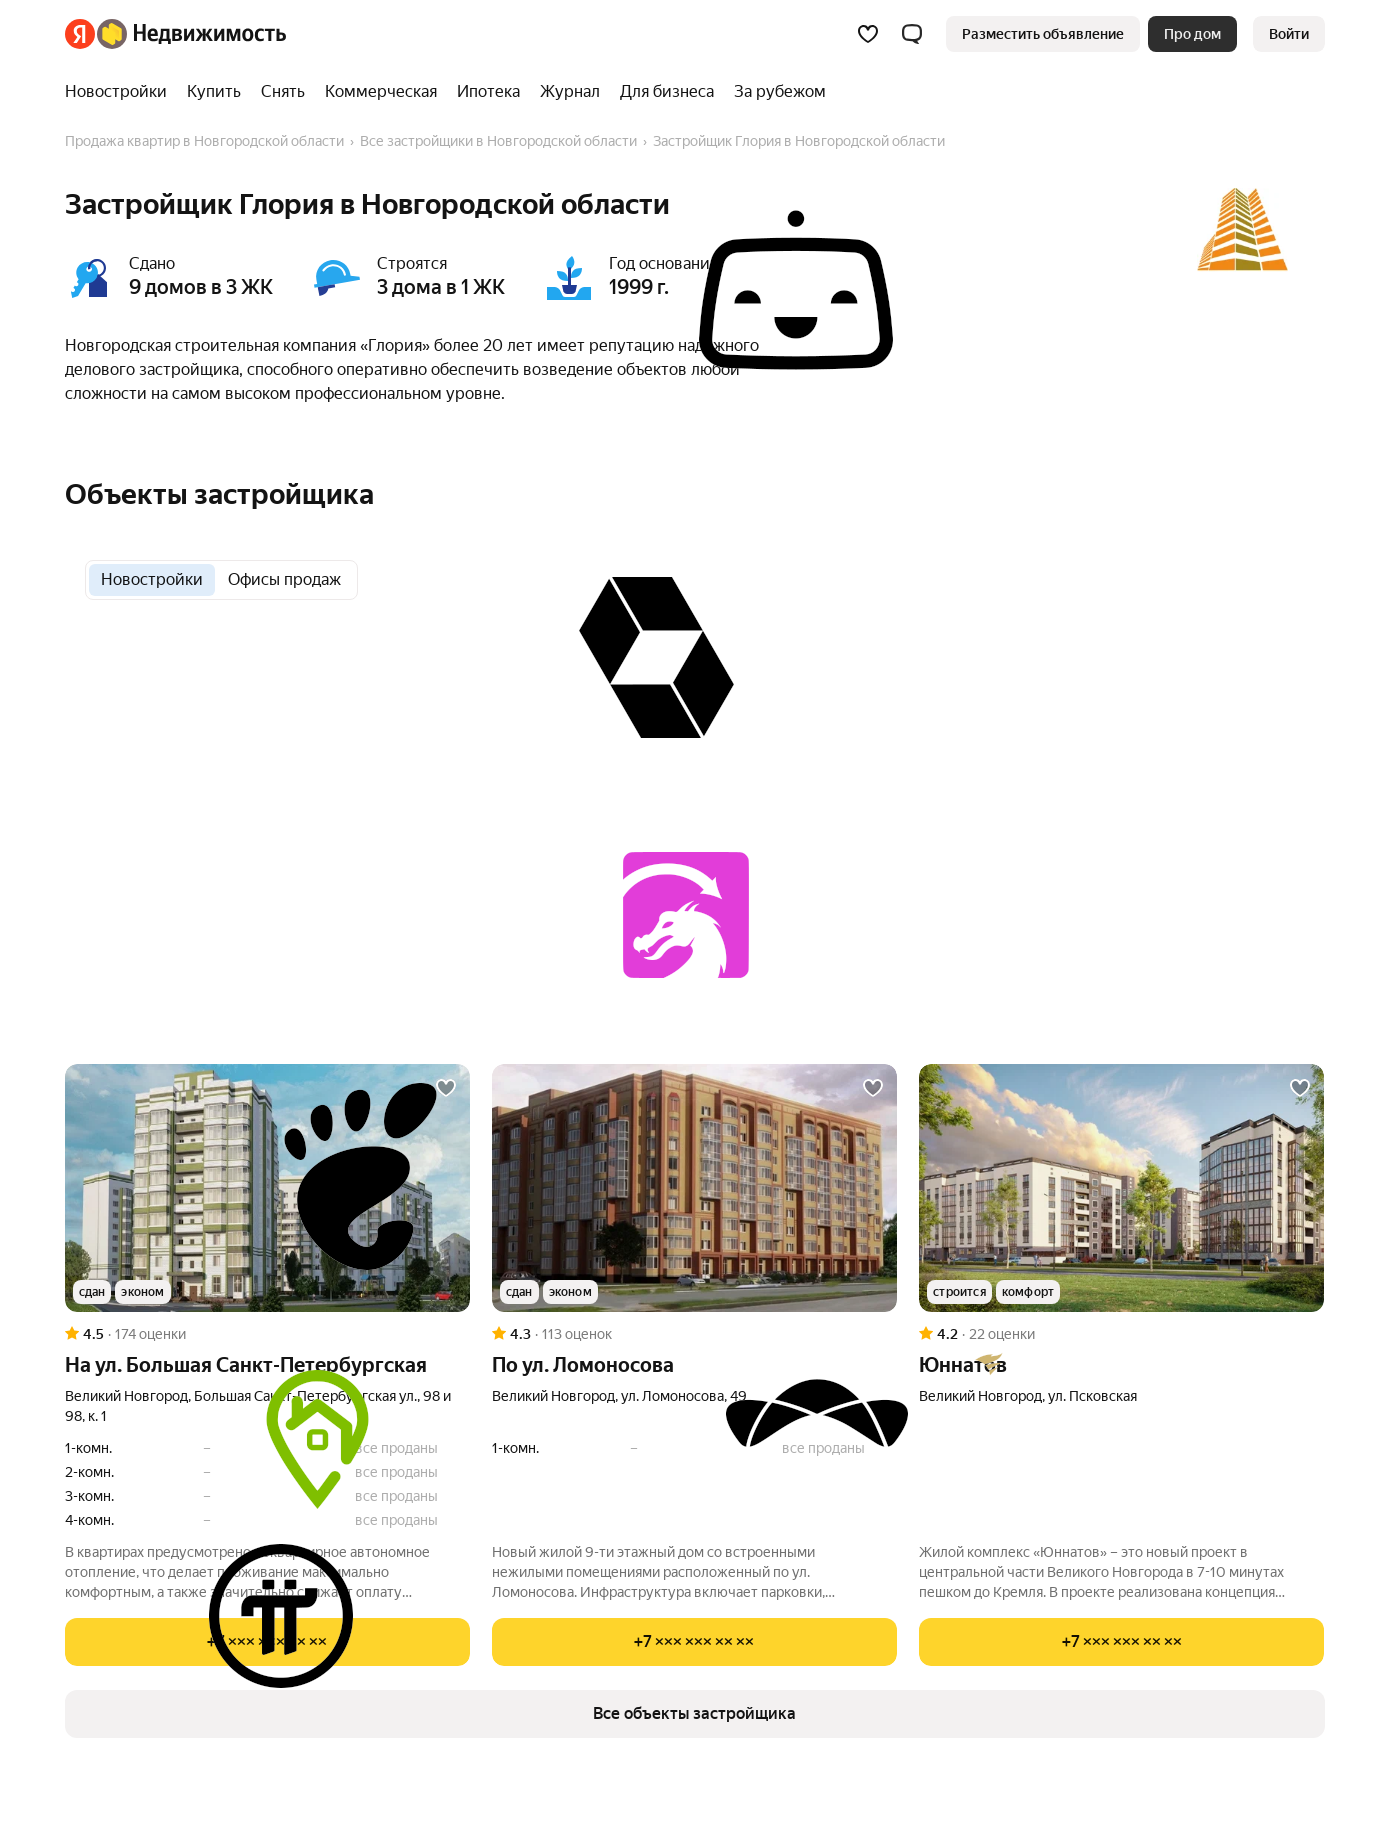  What do you see at coordinates (360, 1176) in the screenshot?
I see `GNOME desktop environment logo` at bounding box center [360, 1176].